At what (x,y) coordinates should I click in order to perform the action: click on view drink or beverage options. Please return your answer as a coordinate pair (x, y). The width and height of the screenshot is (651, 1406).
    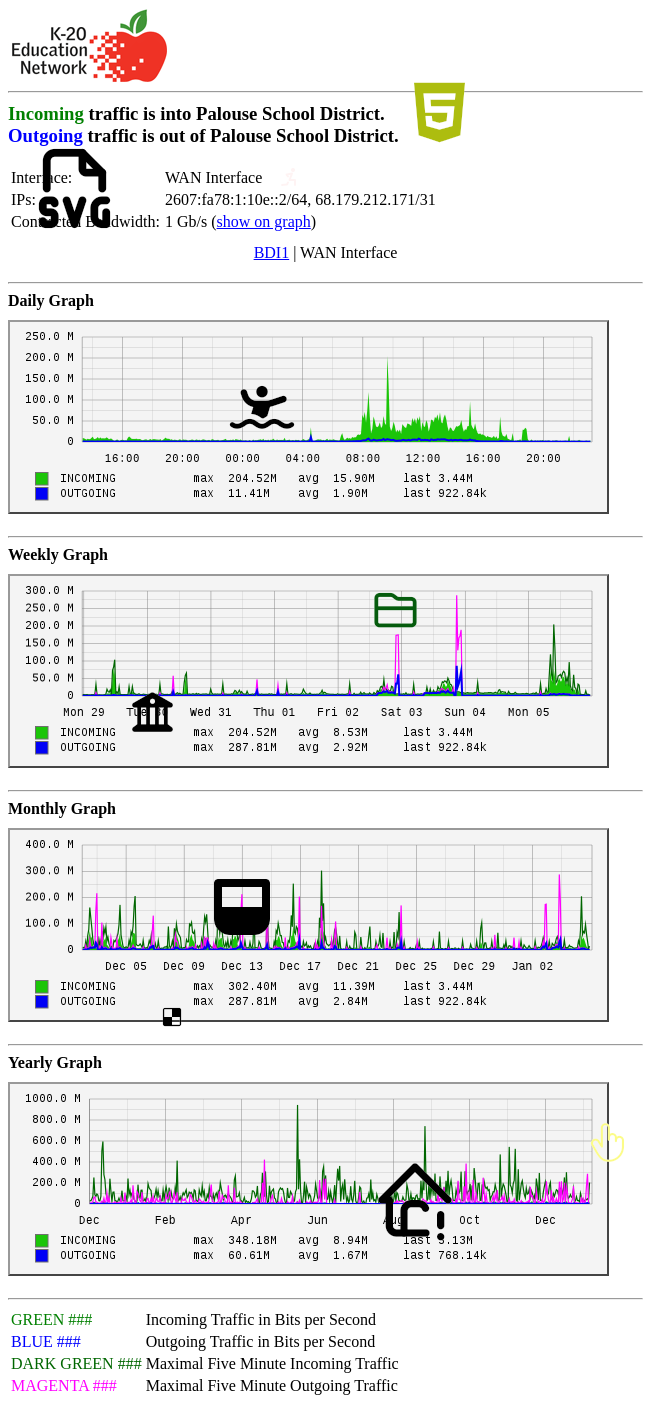
    Looking at the image, I should click on (242, 907).